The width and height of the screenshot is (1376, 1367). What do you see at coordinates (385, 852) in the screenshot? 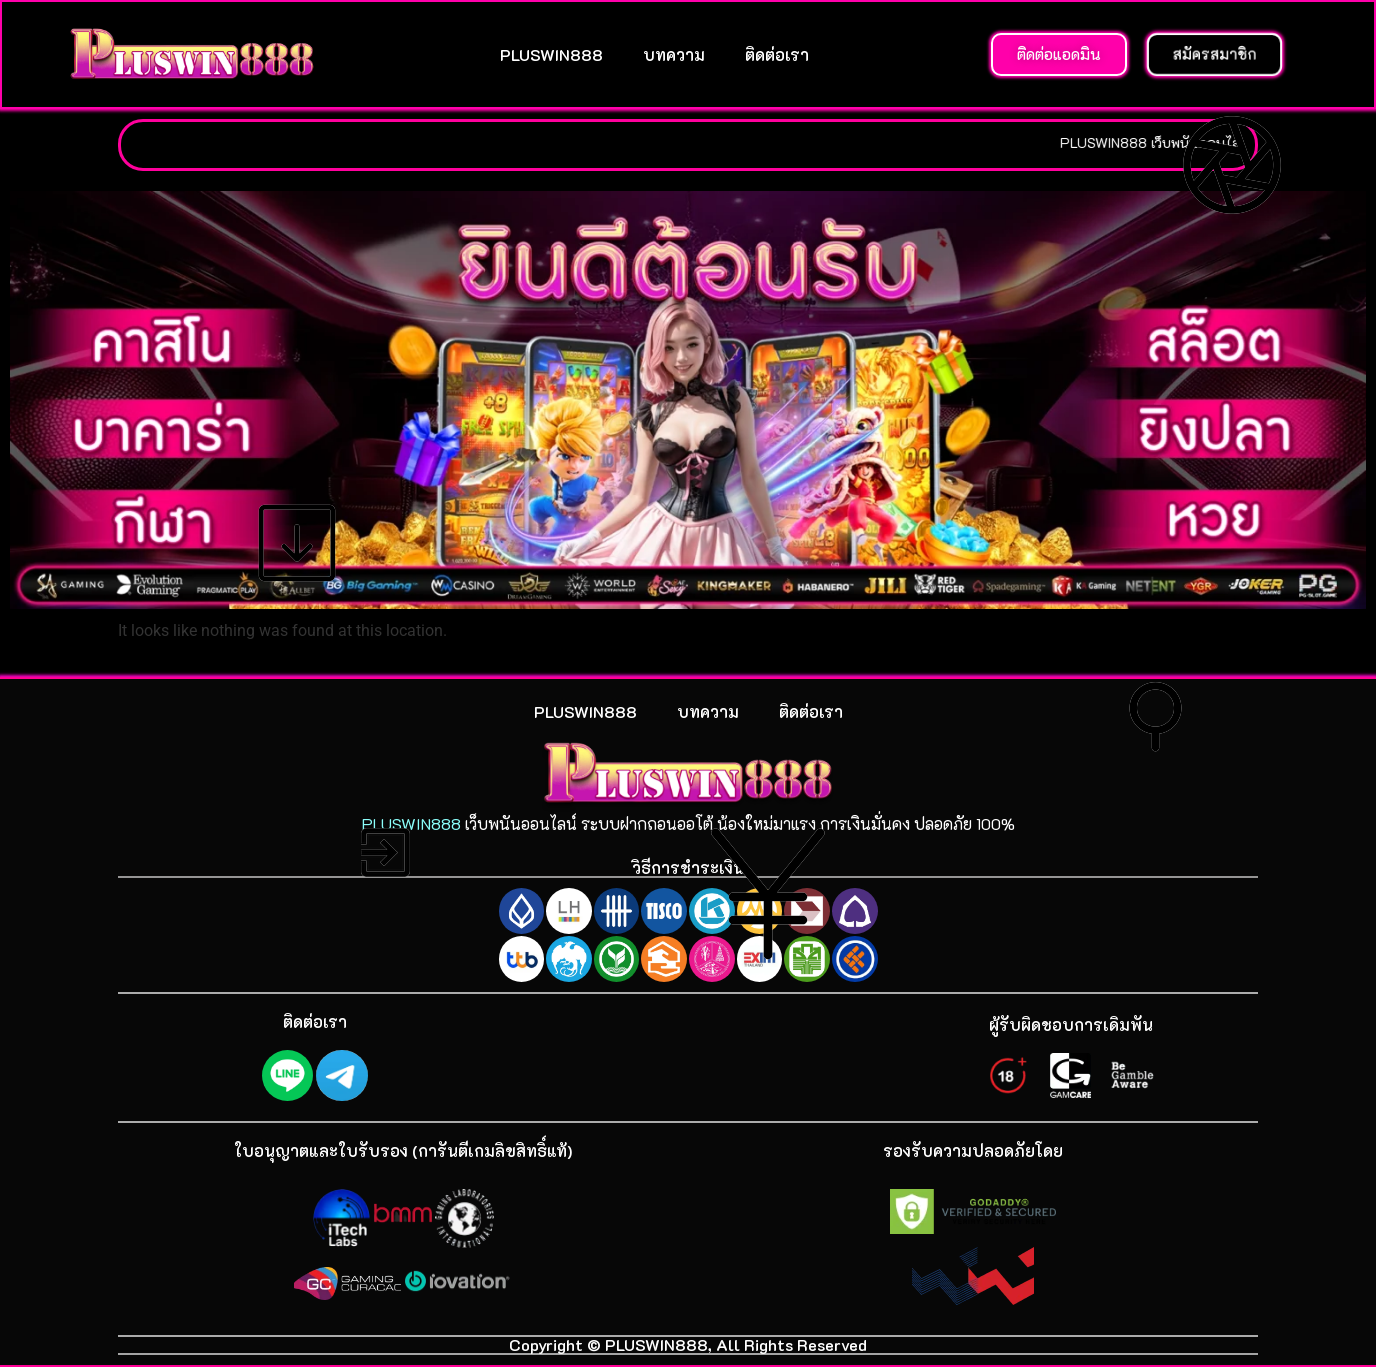
I see `log out of the current session` at bounding box center [385, 852].